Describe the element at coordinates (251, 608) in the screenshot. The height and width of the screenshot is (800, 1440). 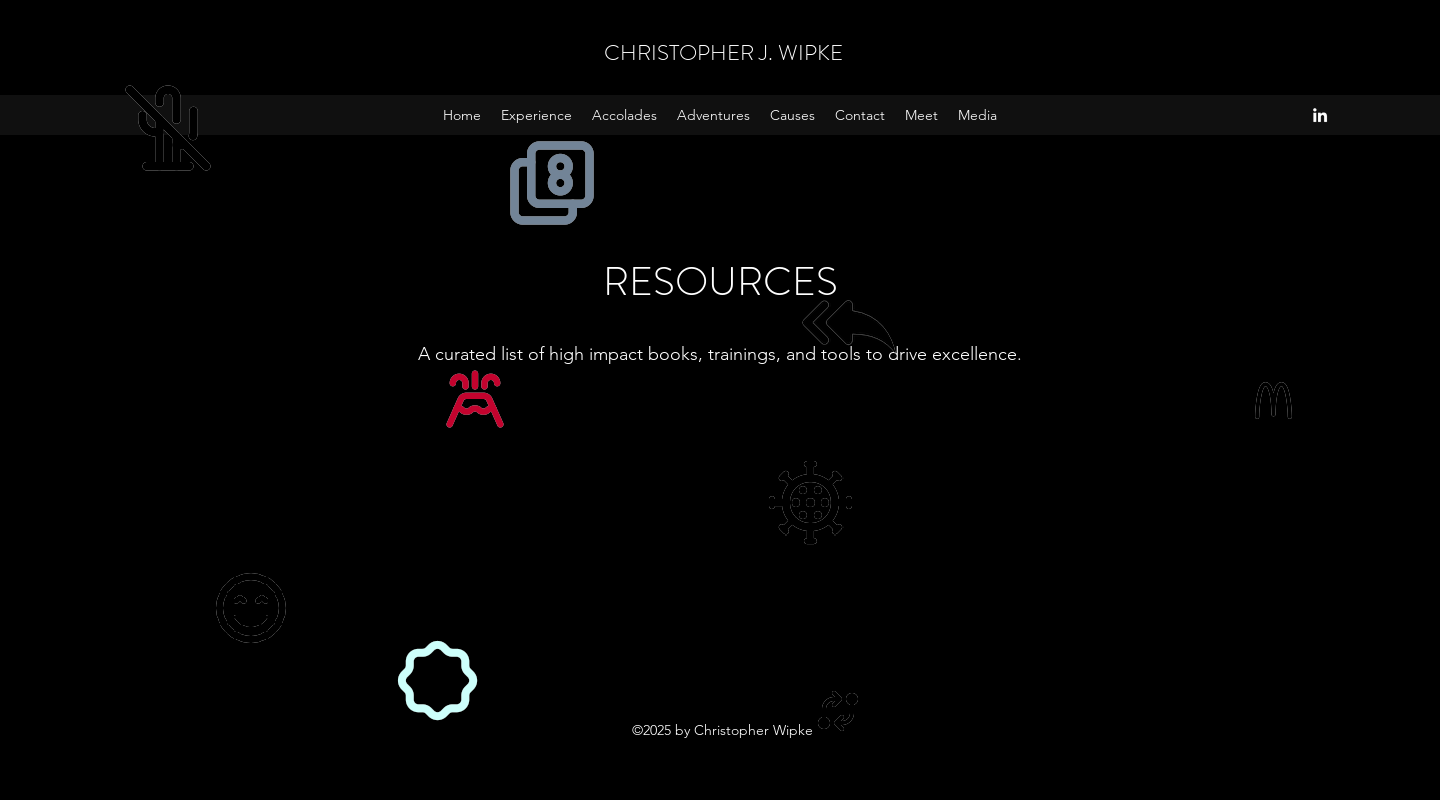
I see `rate your experience as very satisfied` at that location.